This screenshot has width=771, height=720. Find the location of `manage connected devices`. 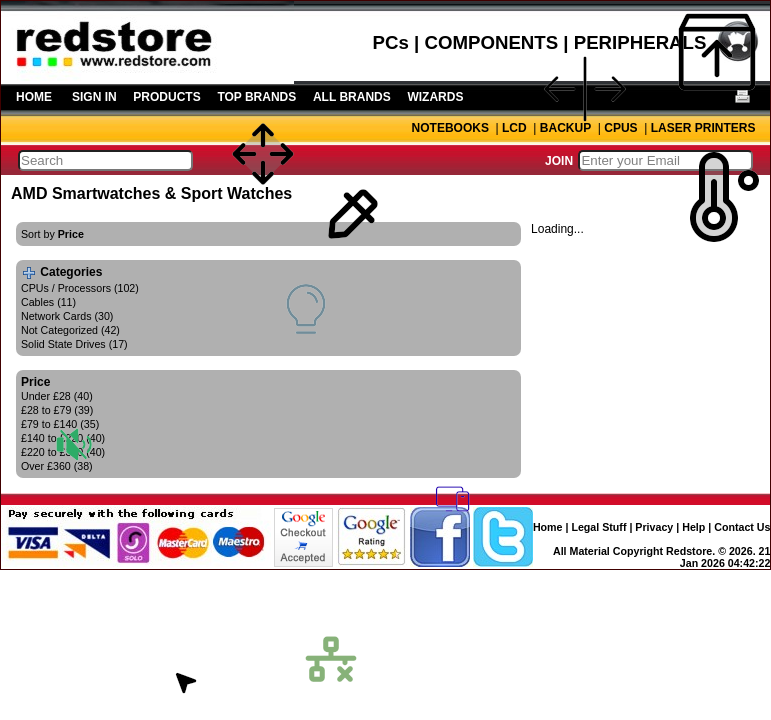

manage connected devices is located at coordinates (452, 499).